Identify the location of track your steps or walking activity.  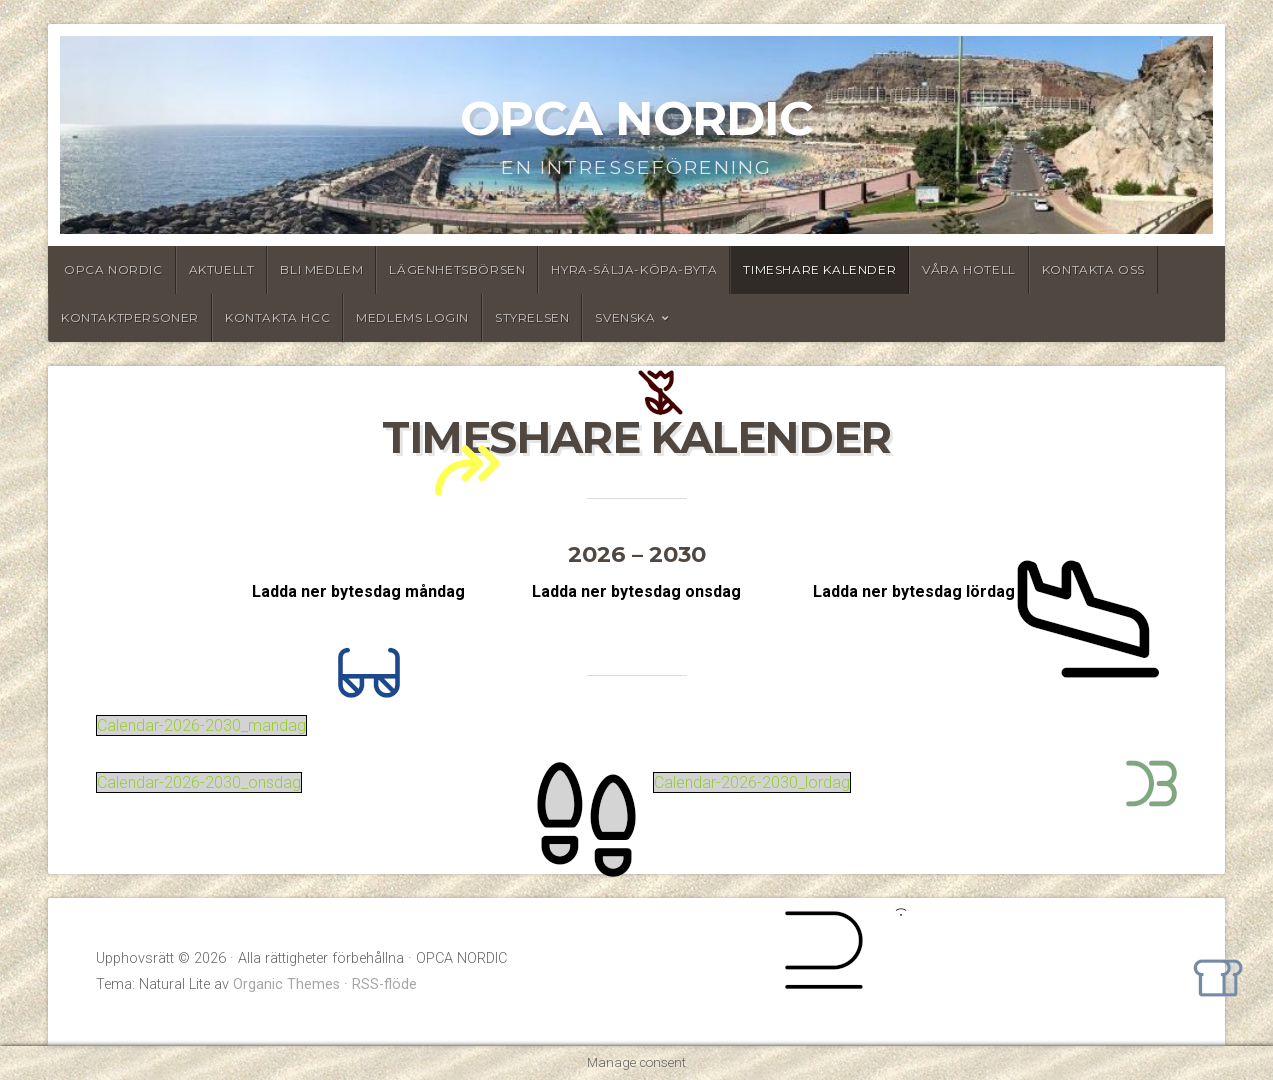
(586, 819).